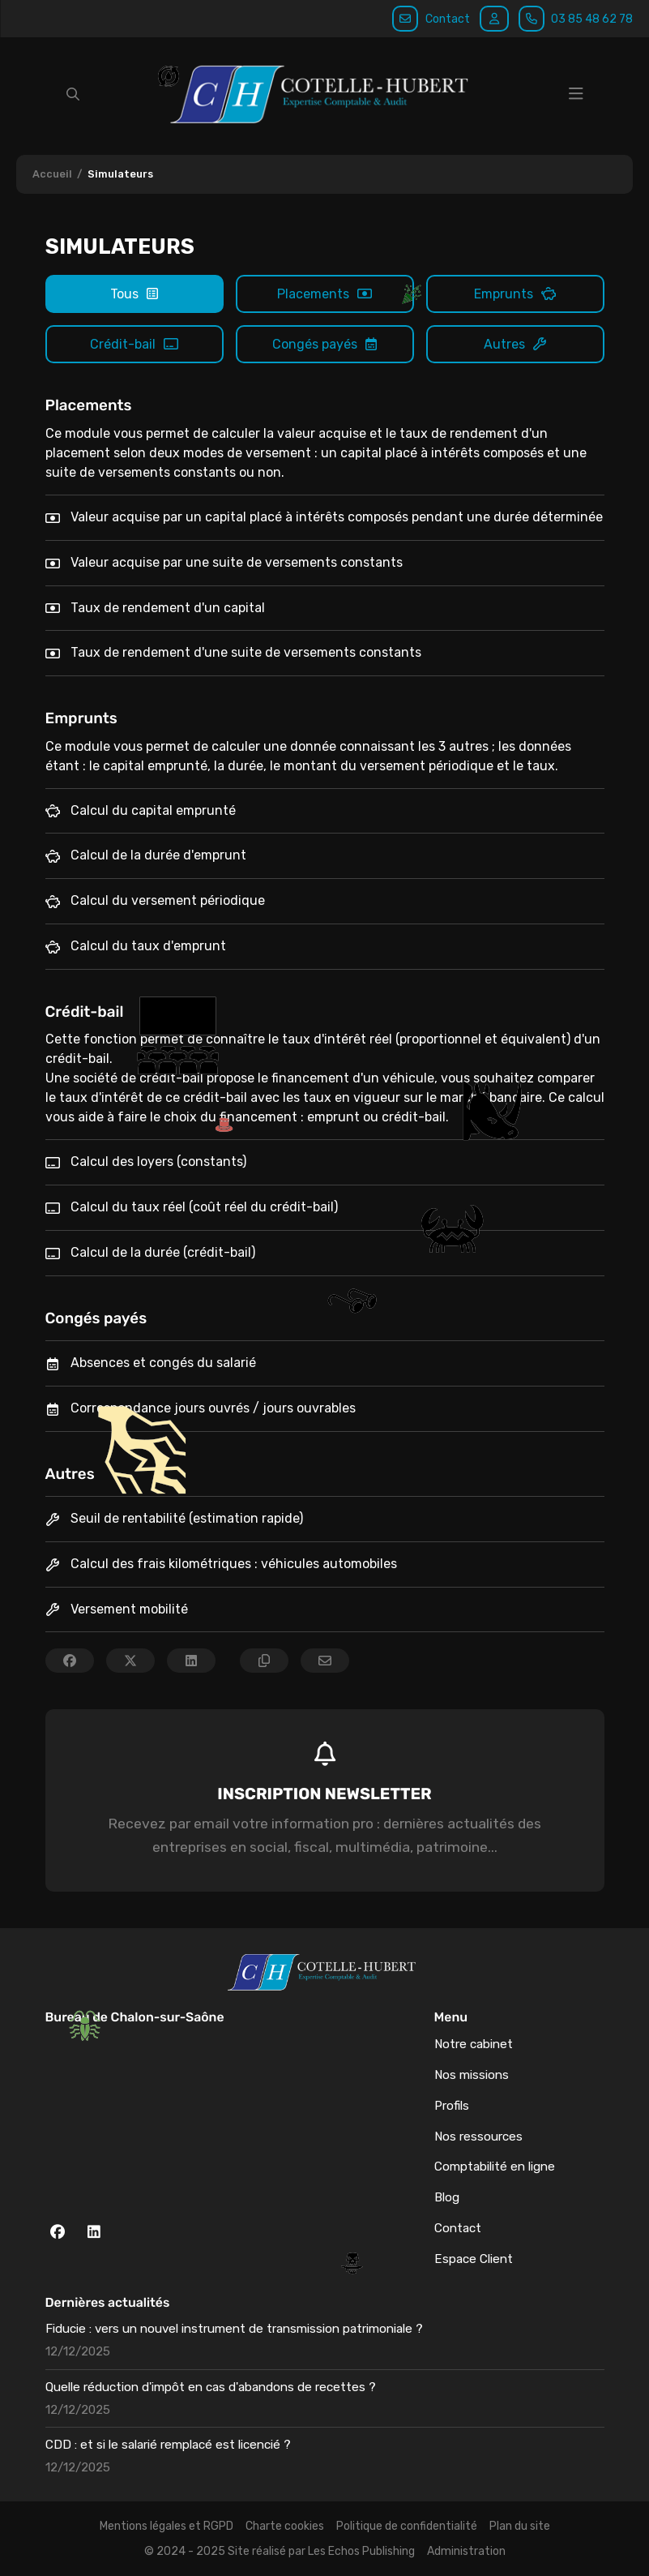 The height and width of the screenshot is (2576, 649). I want to click on indicates a failed or unsuccessful game action, so click(452, 1230).